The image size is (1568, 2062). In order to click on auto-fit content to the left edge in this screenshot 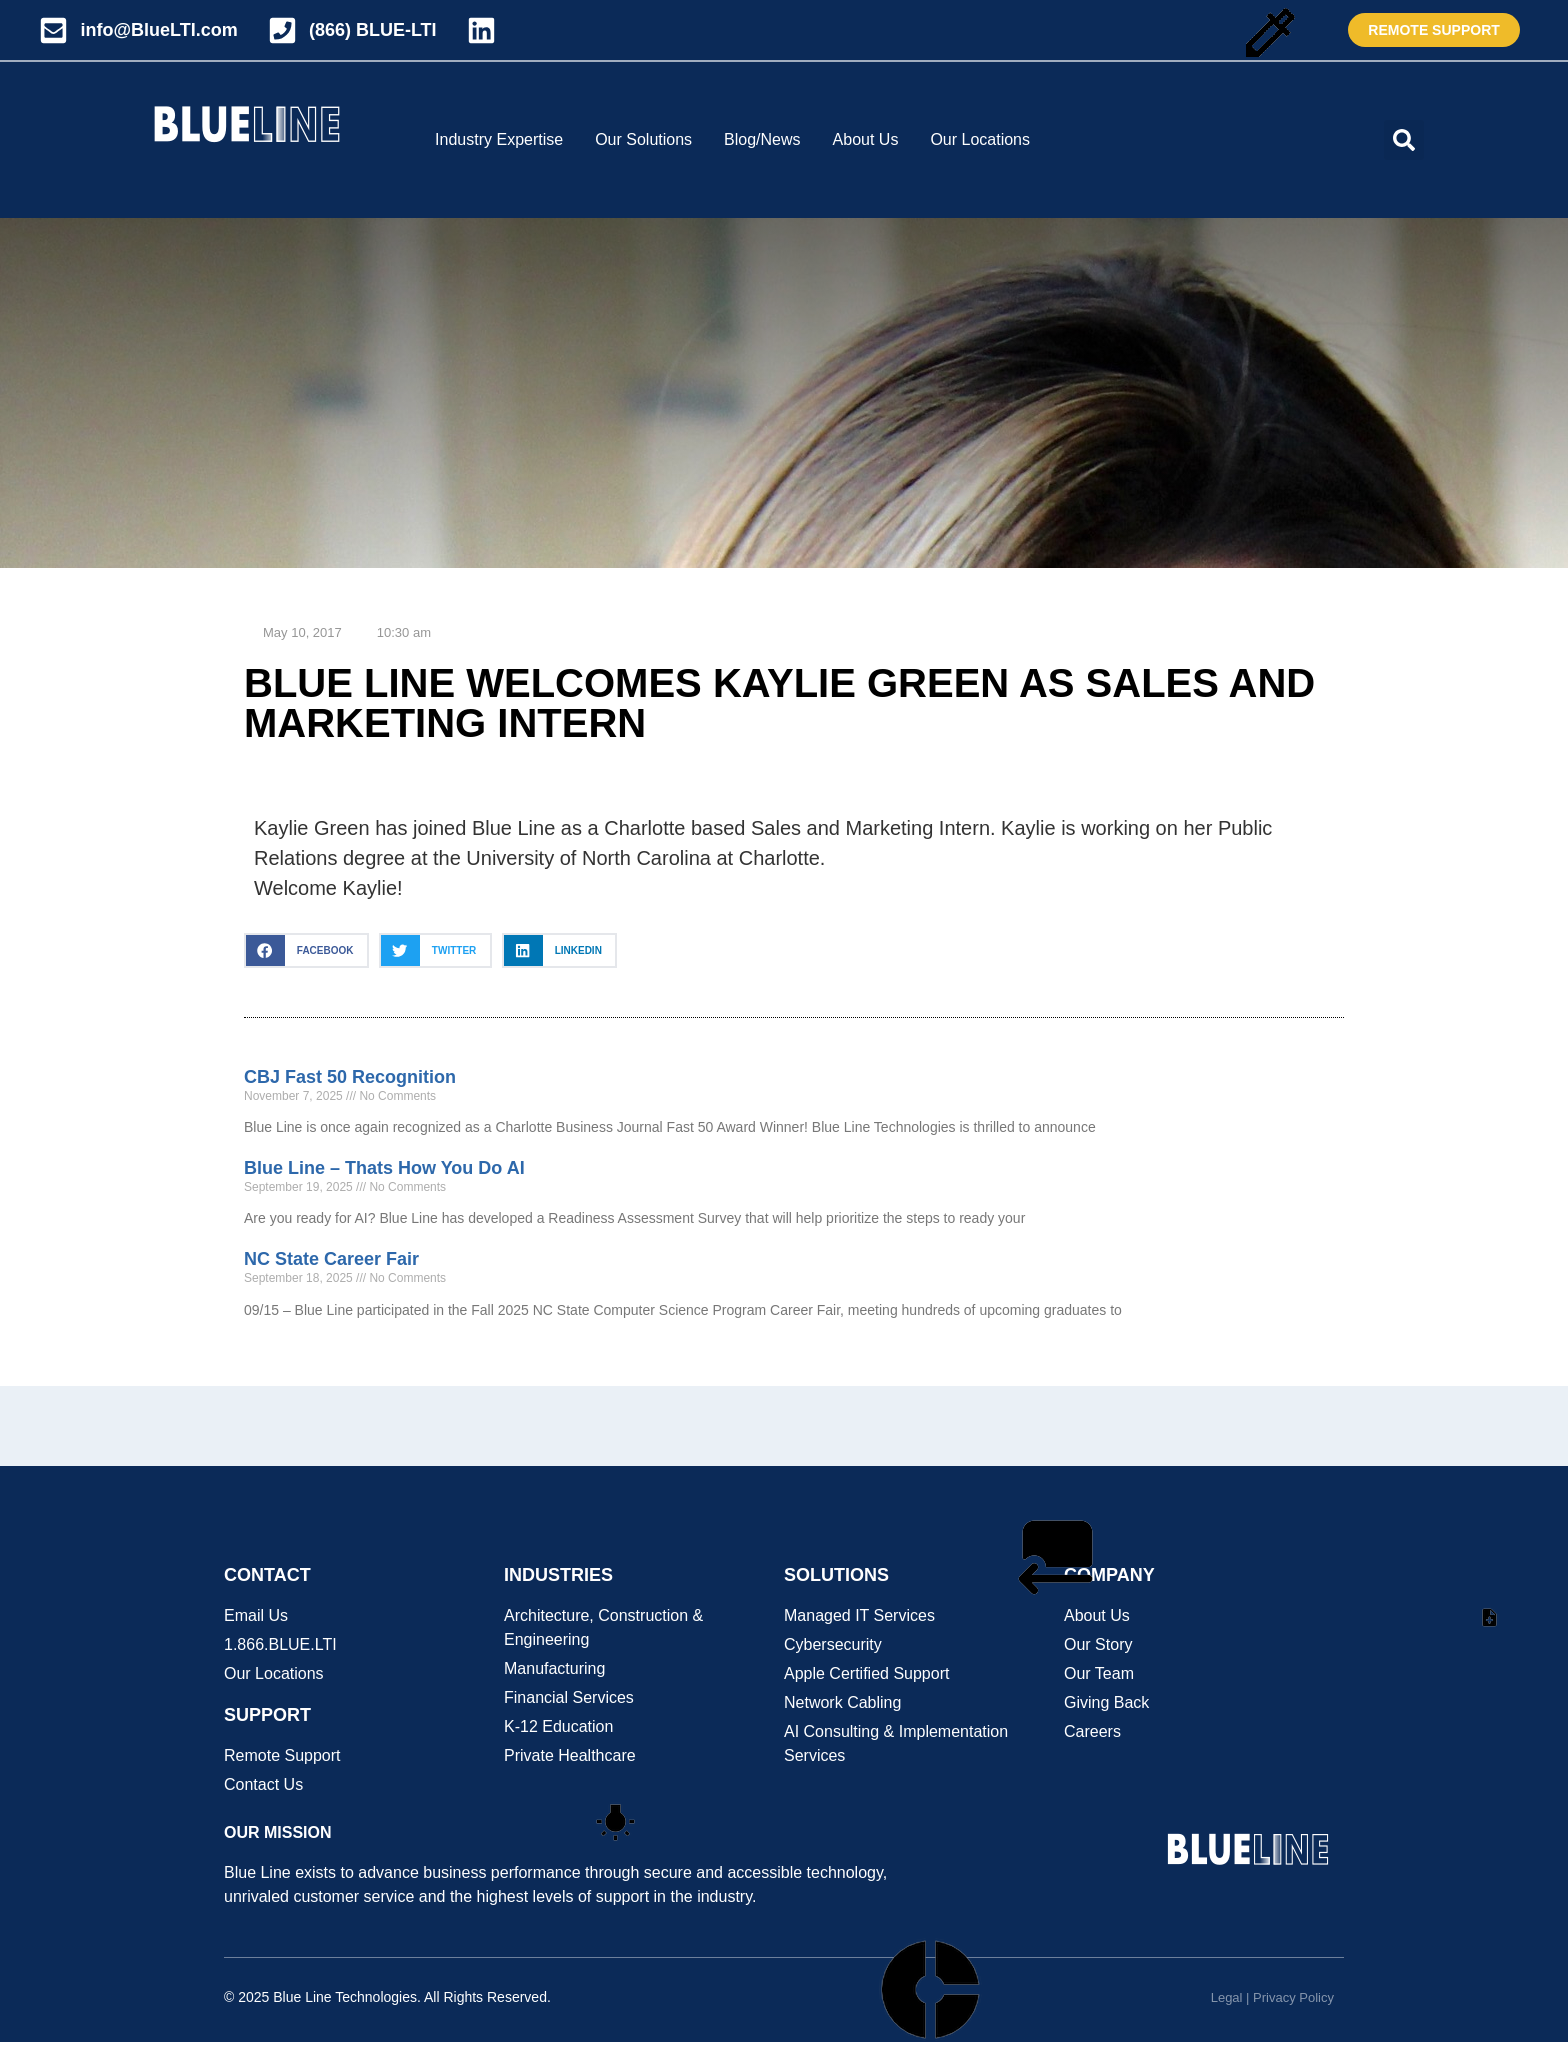, I will do `click(1057, 1555)`.